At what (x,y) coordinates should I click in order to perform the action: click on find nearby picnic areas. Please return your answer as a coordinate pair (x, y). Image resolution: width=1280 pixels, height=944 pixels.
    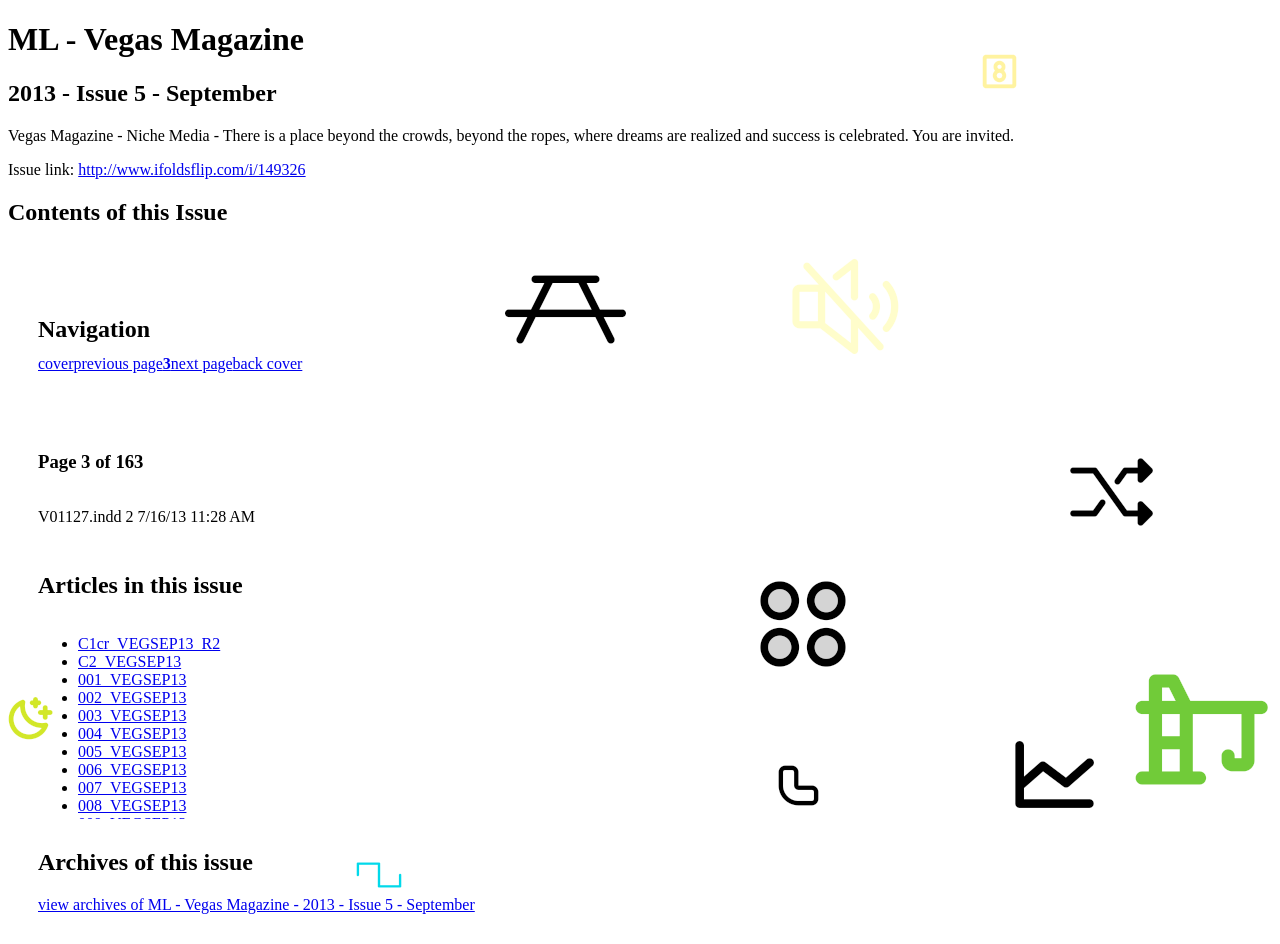
    Looking at the image, I should click on (565, 309).